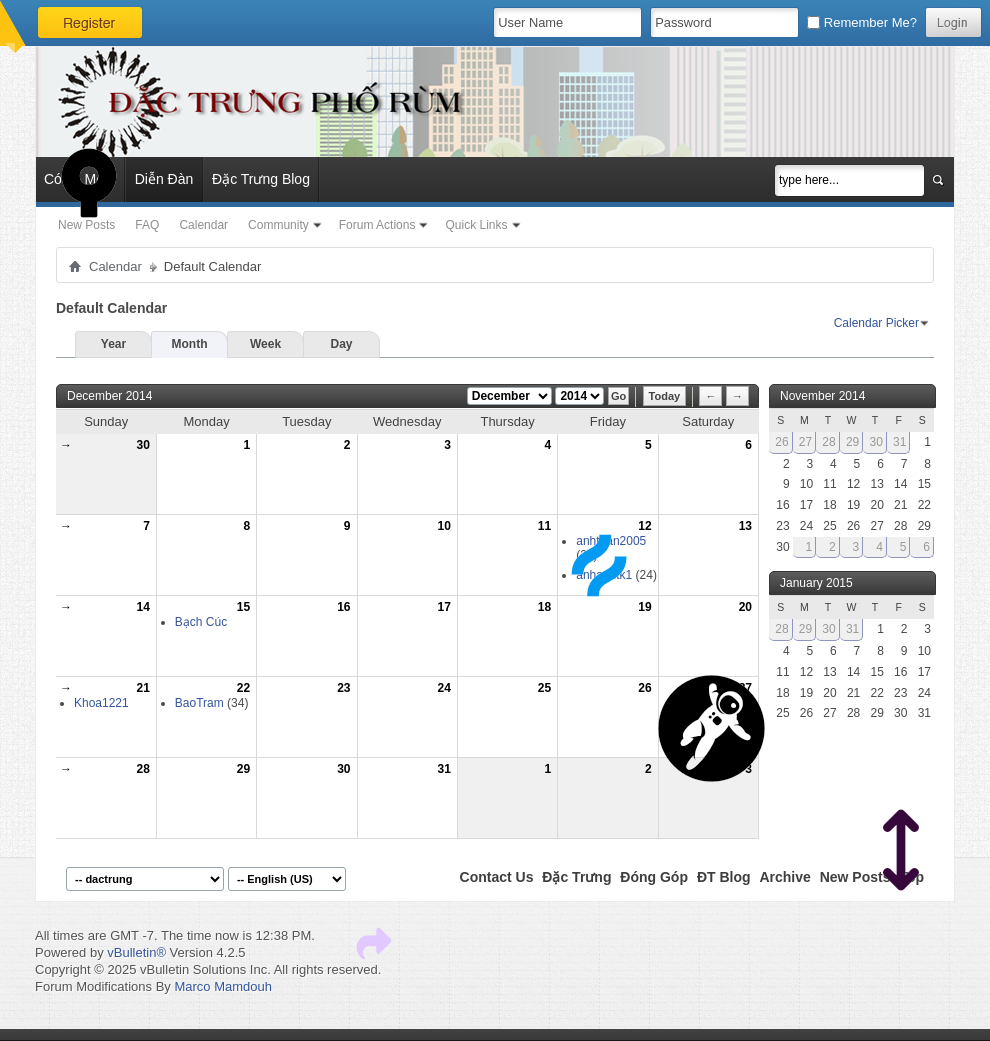 Image resolution: width=990 pixels, height=1041 pixels. I want to click on forward an email or message, so click(374, 944).